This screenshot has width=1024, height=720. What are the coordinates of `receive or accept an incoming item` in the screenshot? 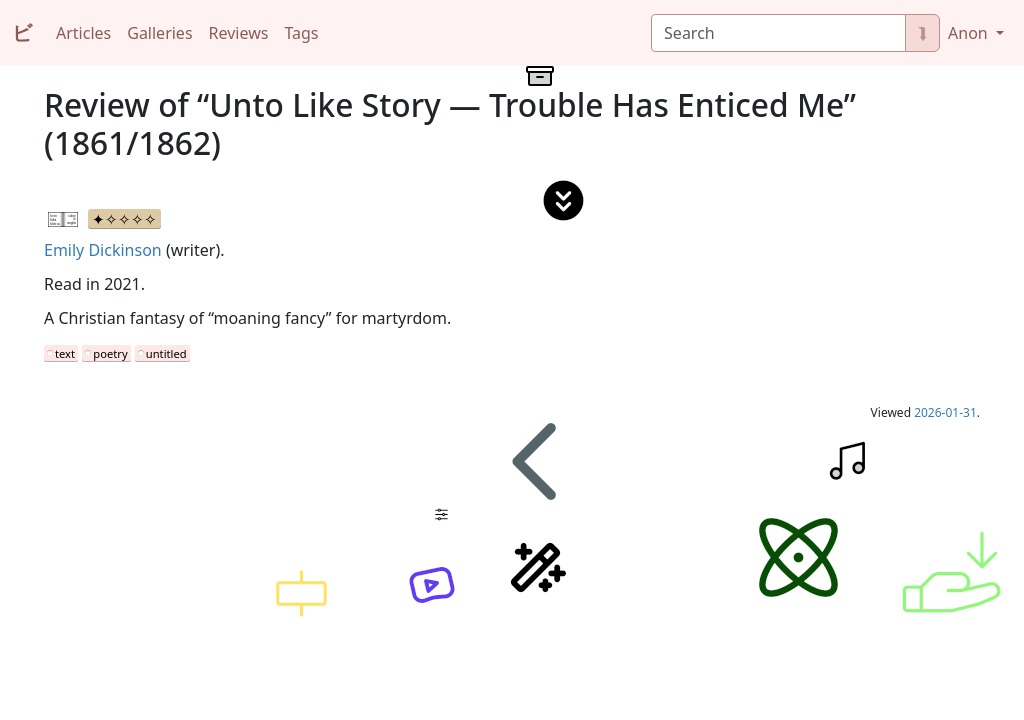 It's located at (955, 577).